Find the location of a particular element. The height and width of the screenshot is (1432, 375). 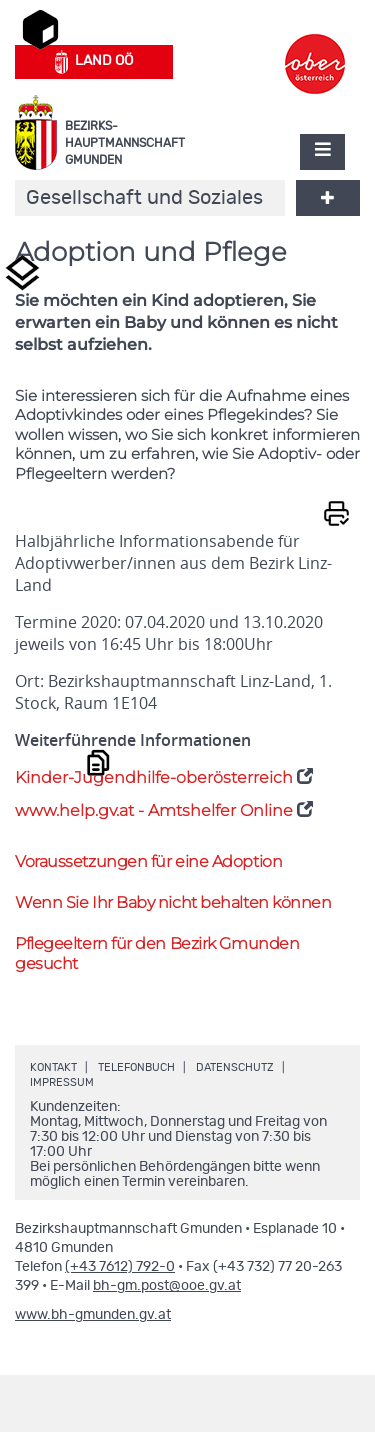

print job completed successfully is located at coordinates (336, 513).